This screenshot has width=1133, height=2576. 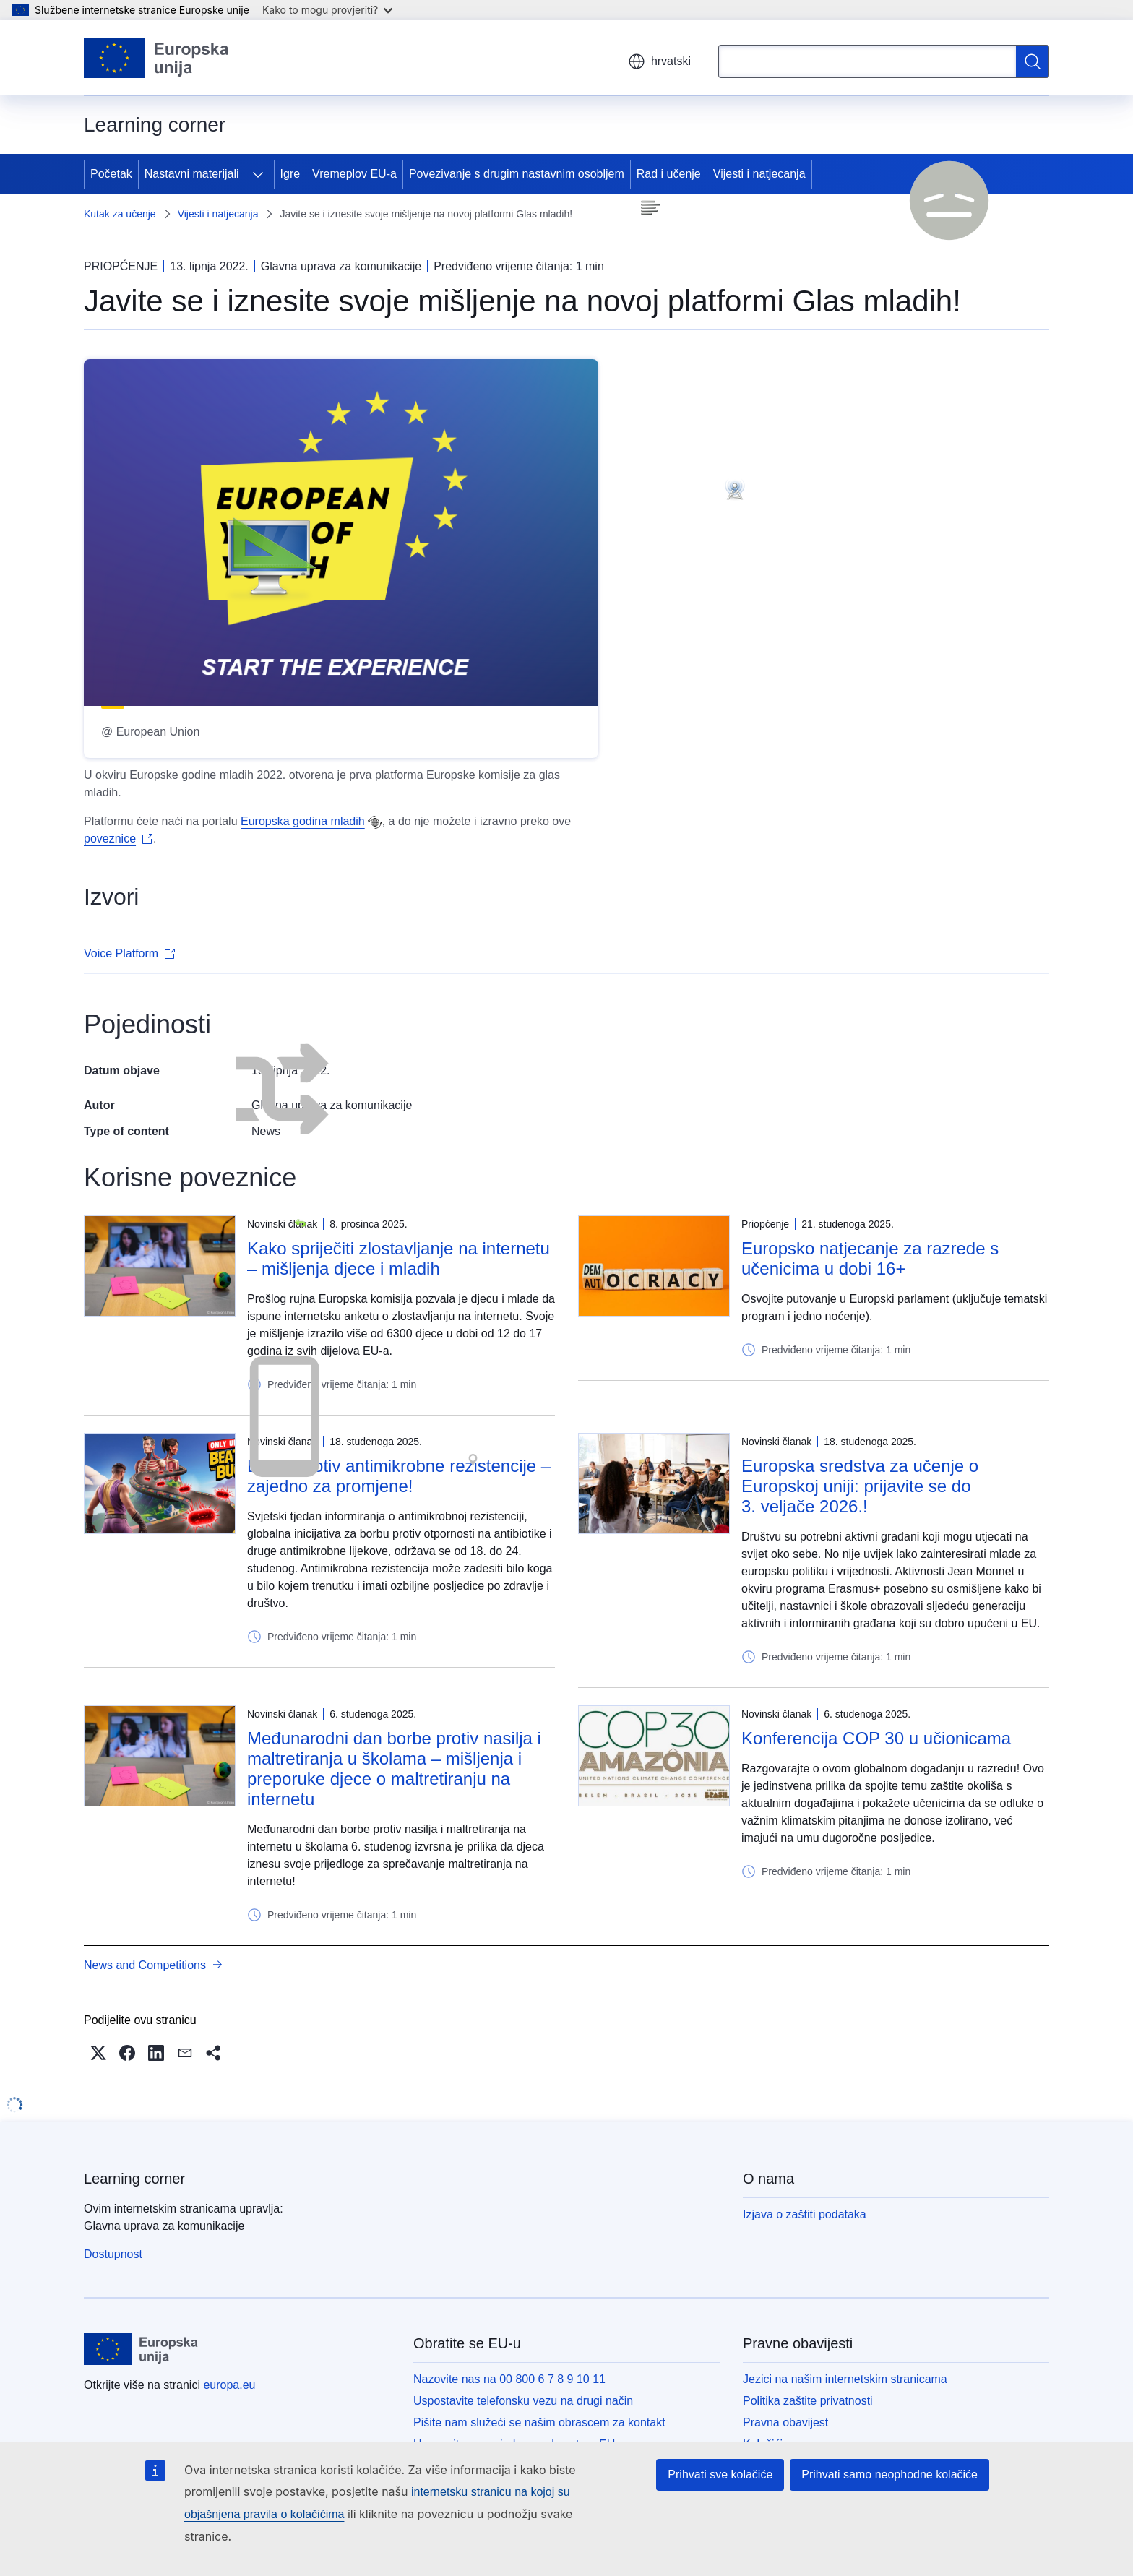 I want to click on align text to the left margin, so click(x=650, y=207).